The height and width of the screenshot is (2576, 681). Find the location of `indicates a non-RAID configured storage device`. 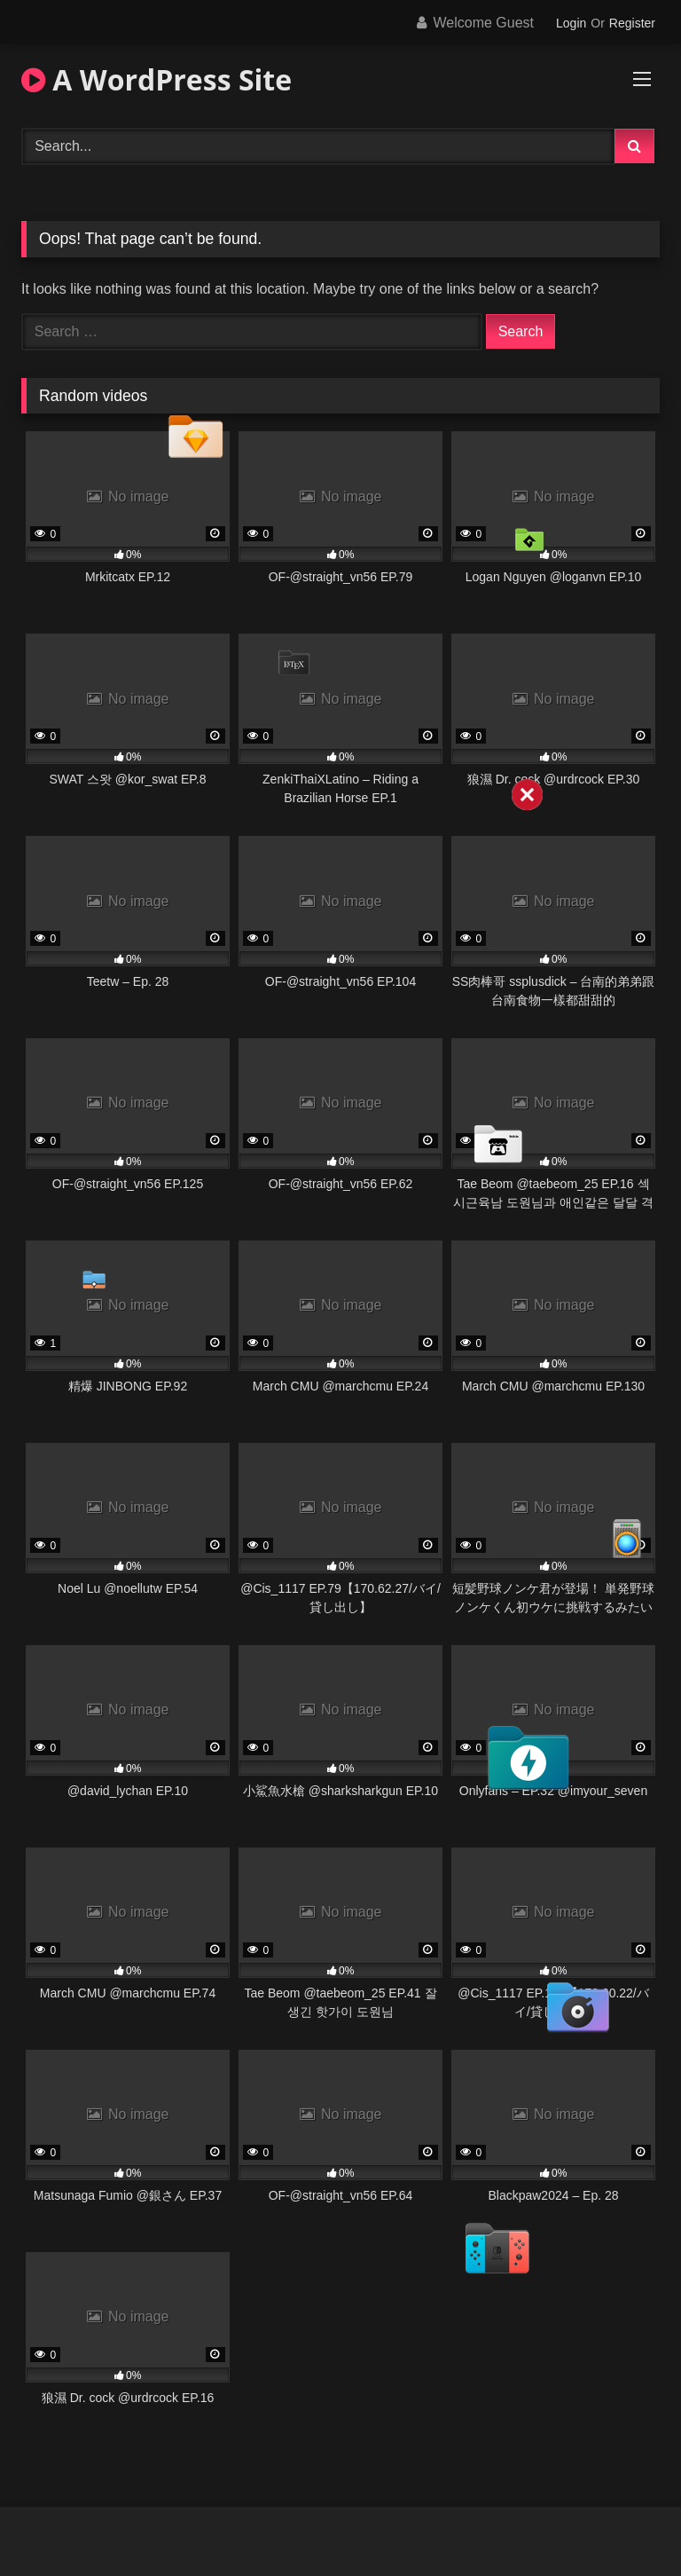

indicates a non-RAID configured storage device is located at coordinates (627, 1539).